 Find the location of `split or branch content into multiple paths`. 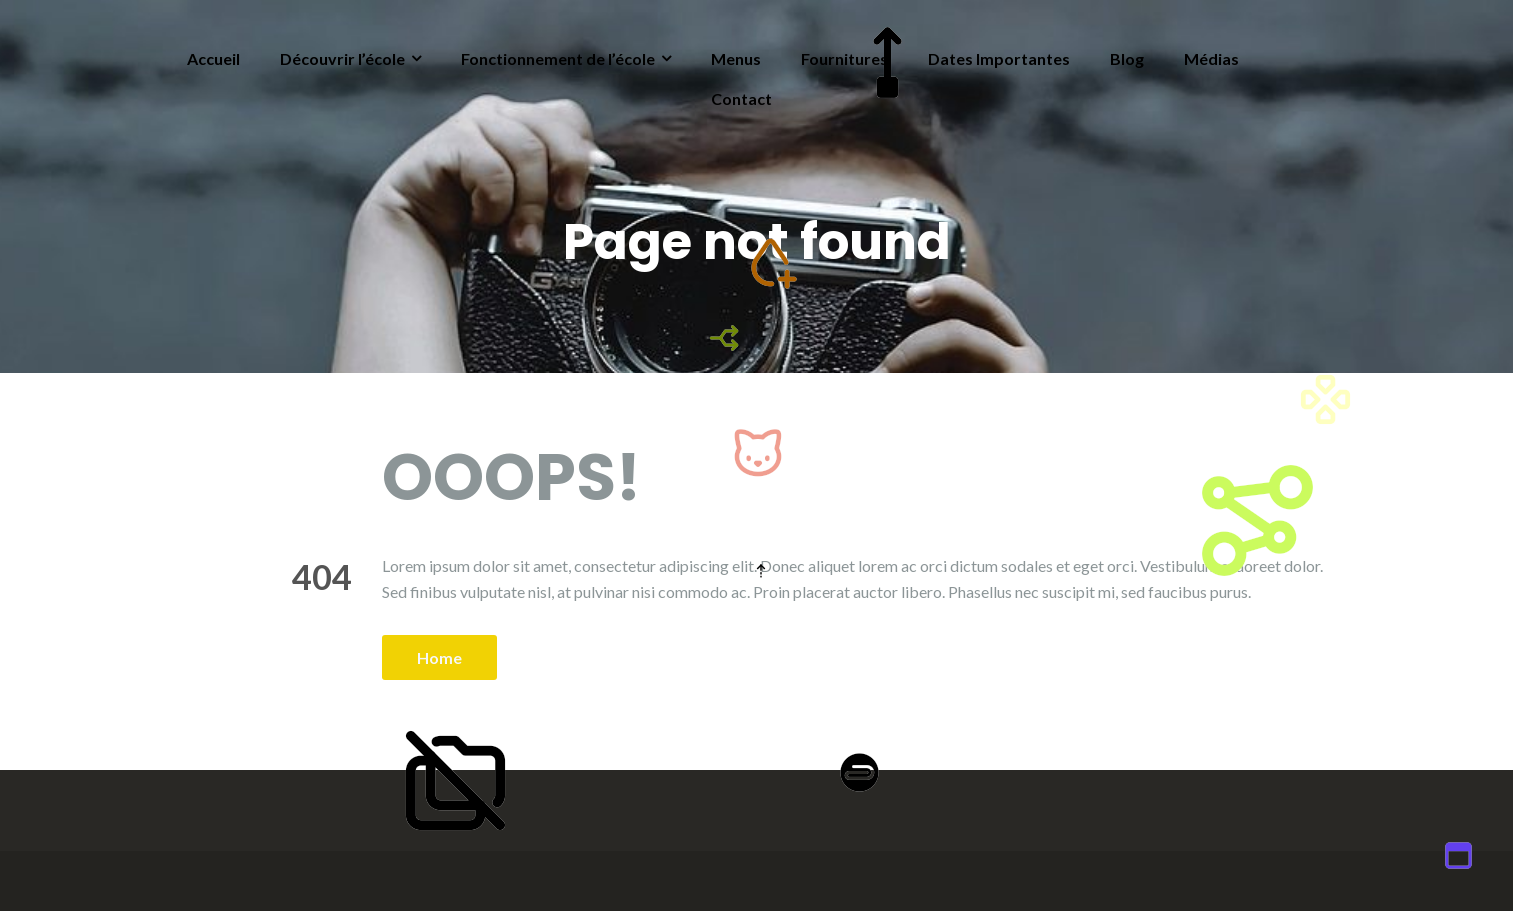

split or branch content into multiple paths is located at coordinates (724, 338).